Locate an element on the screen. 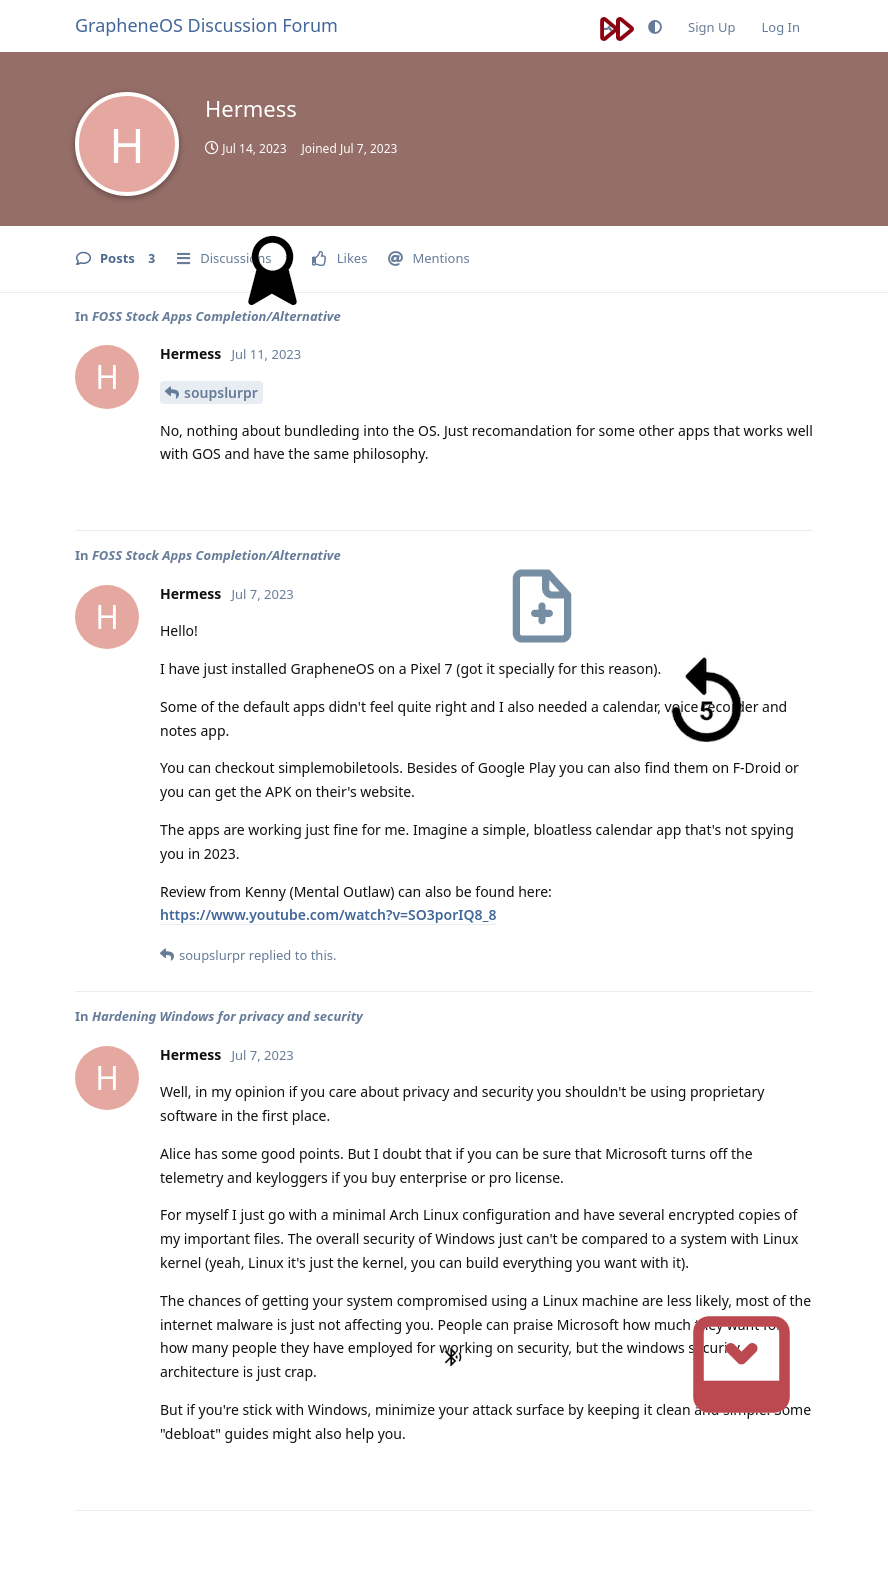 This screenshot has height=1576, width=888. rewind video by 5 seconds is located at coordinates (706, 702).